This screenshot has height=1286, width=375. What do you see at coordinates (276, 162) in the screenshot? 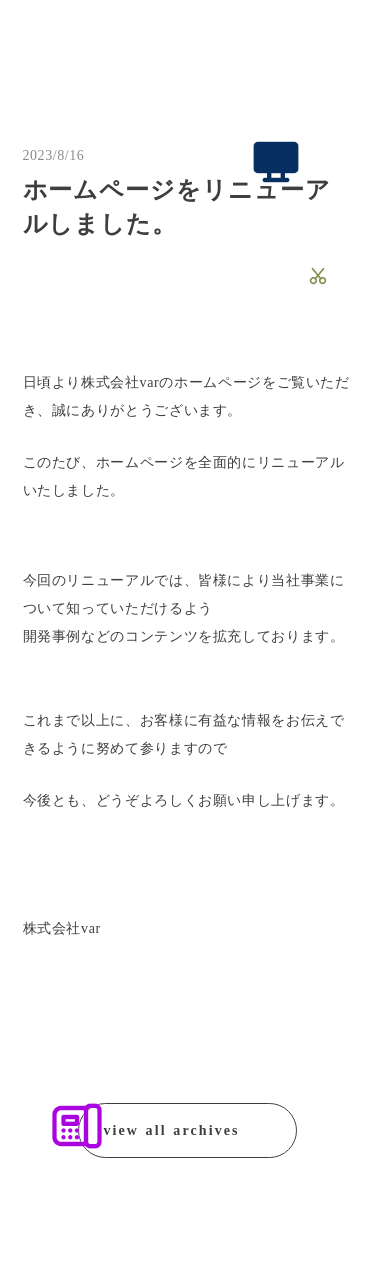
I see `switch to desktop view` at bounding box center [276, 162].